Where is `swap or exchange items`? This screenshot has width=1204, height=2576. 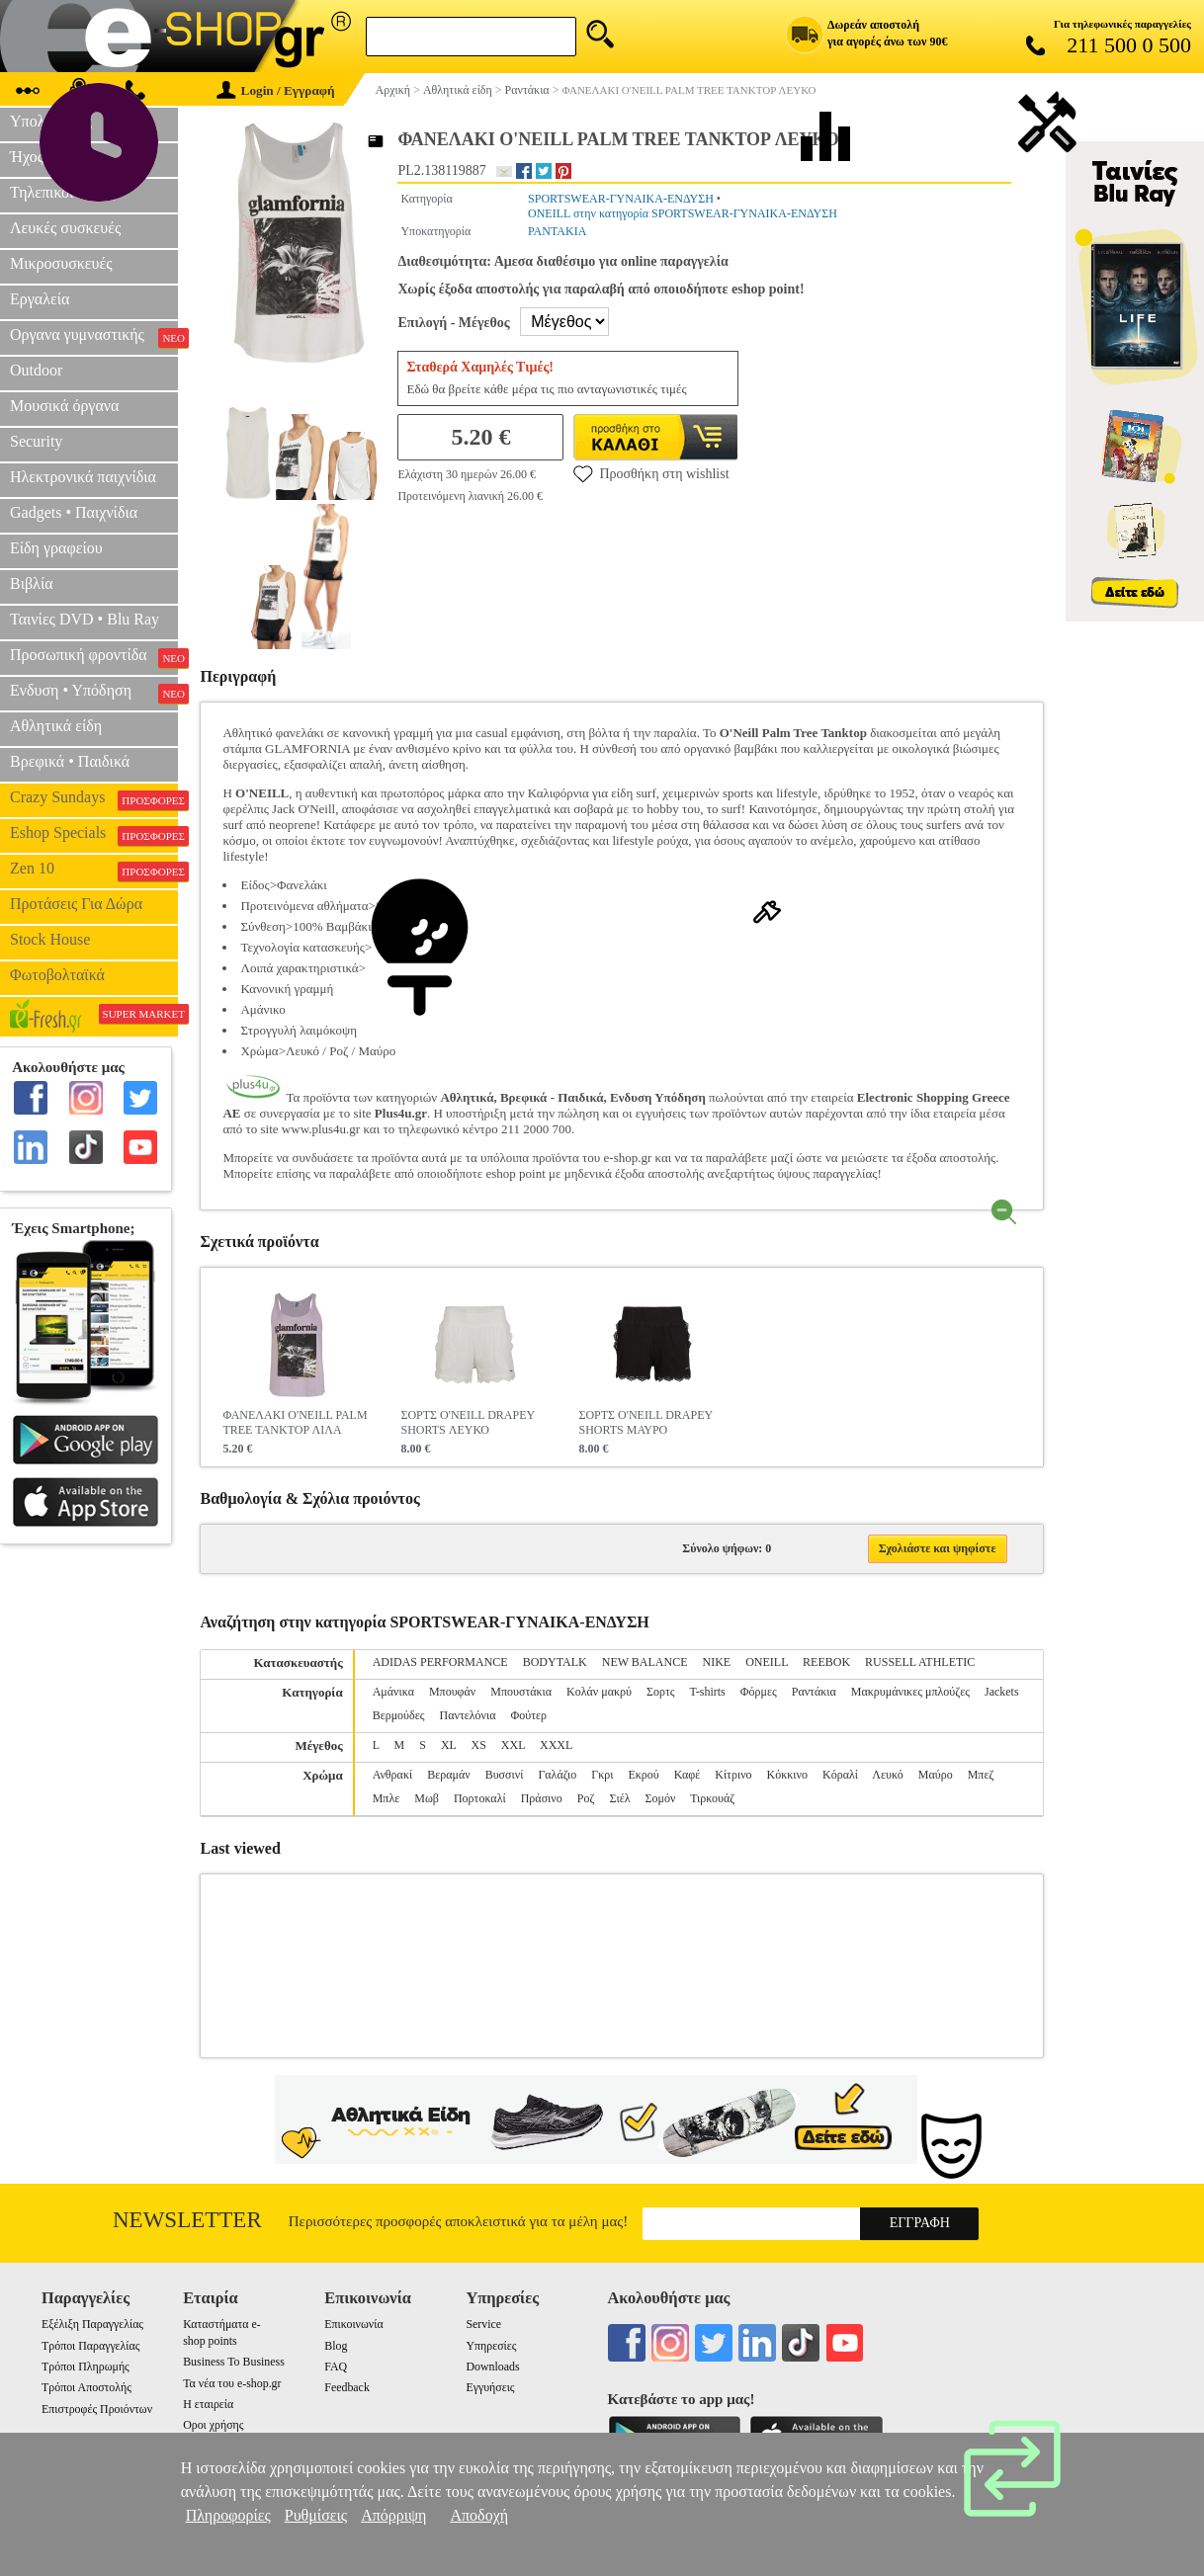 swap or exchange items is located at coordinates (1012, 2468).